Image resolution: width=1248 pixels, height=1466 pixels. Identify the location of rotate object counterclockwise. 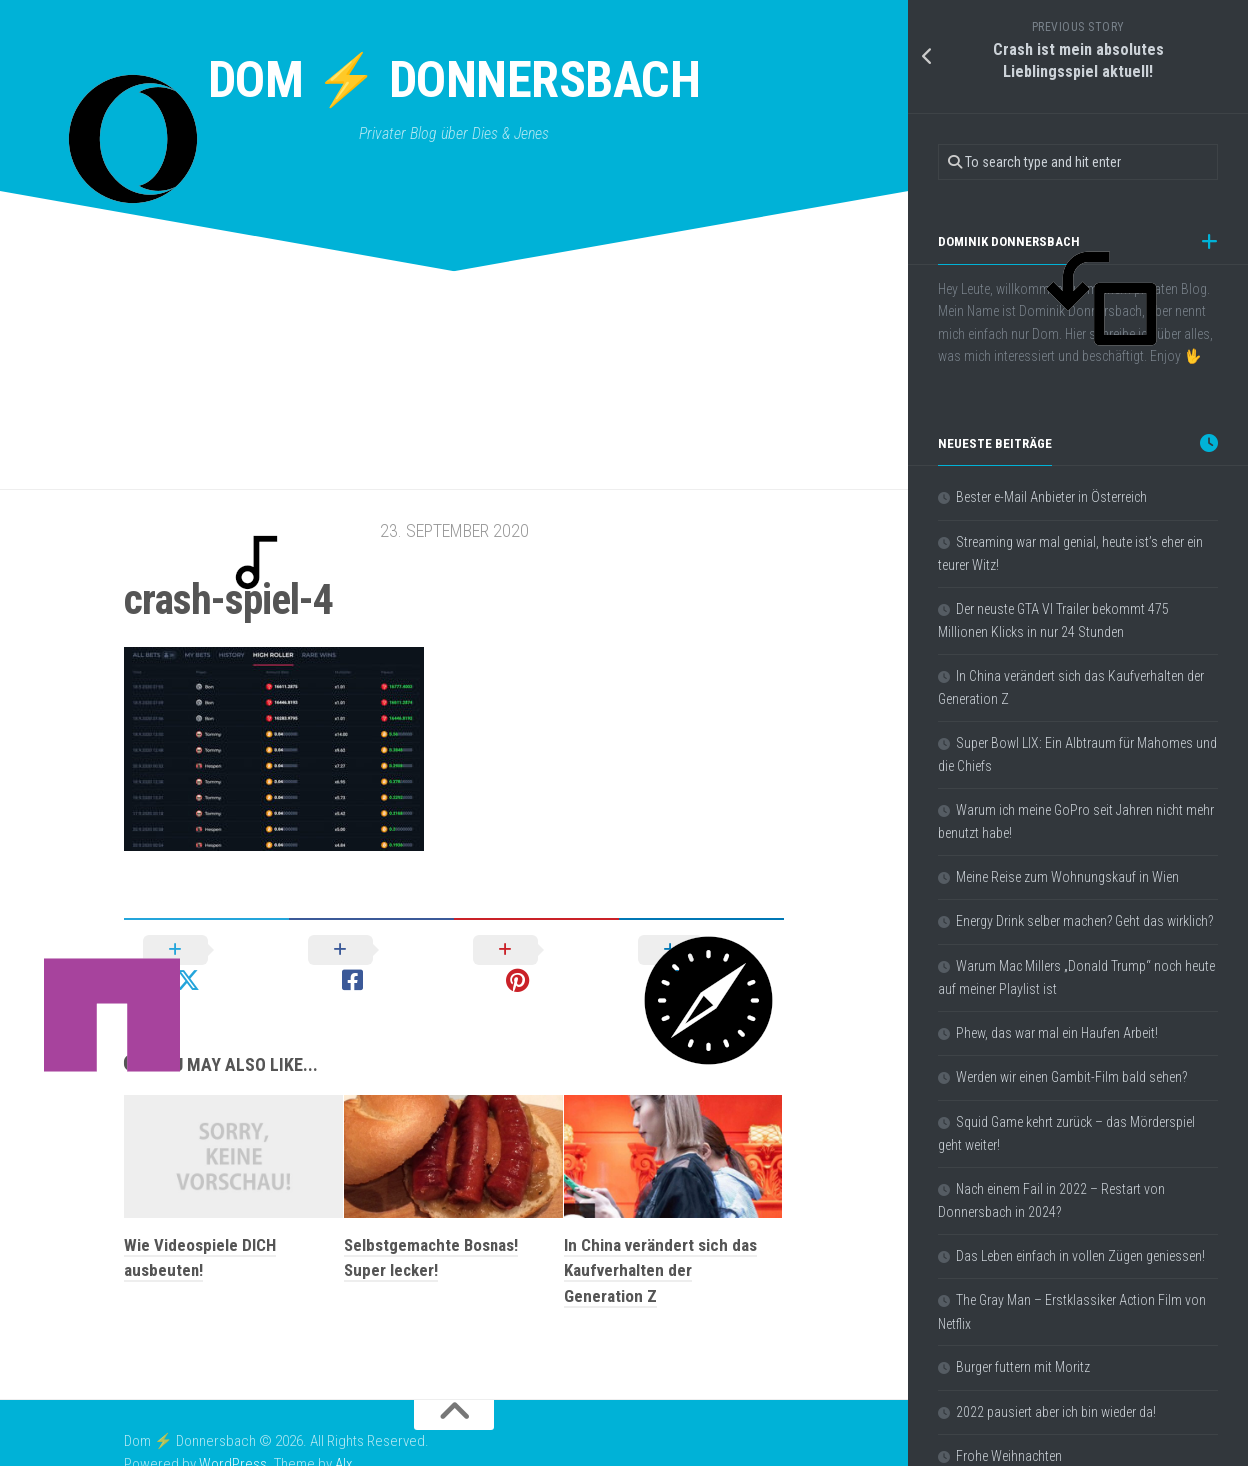
(1104, 298).